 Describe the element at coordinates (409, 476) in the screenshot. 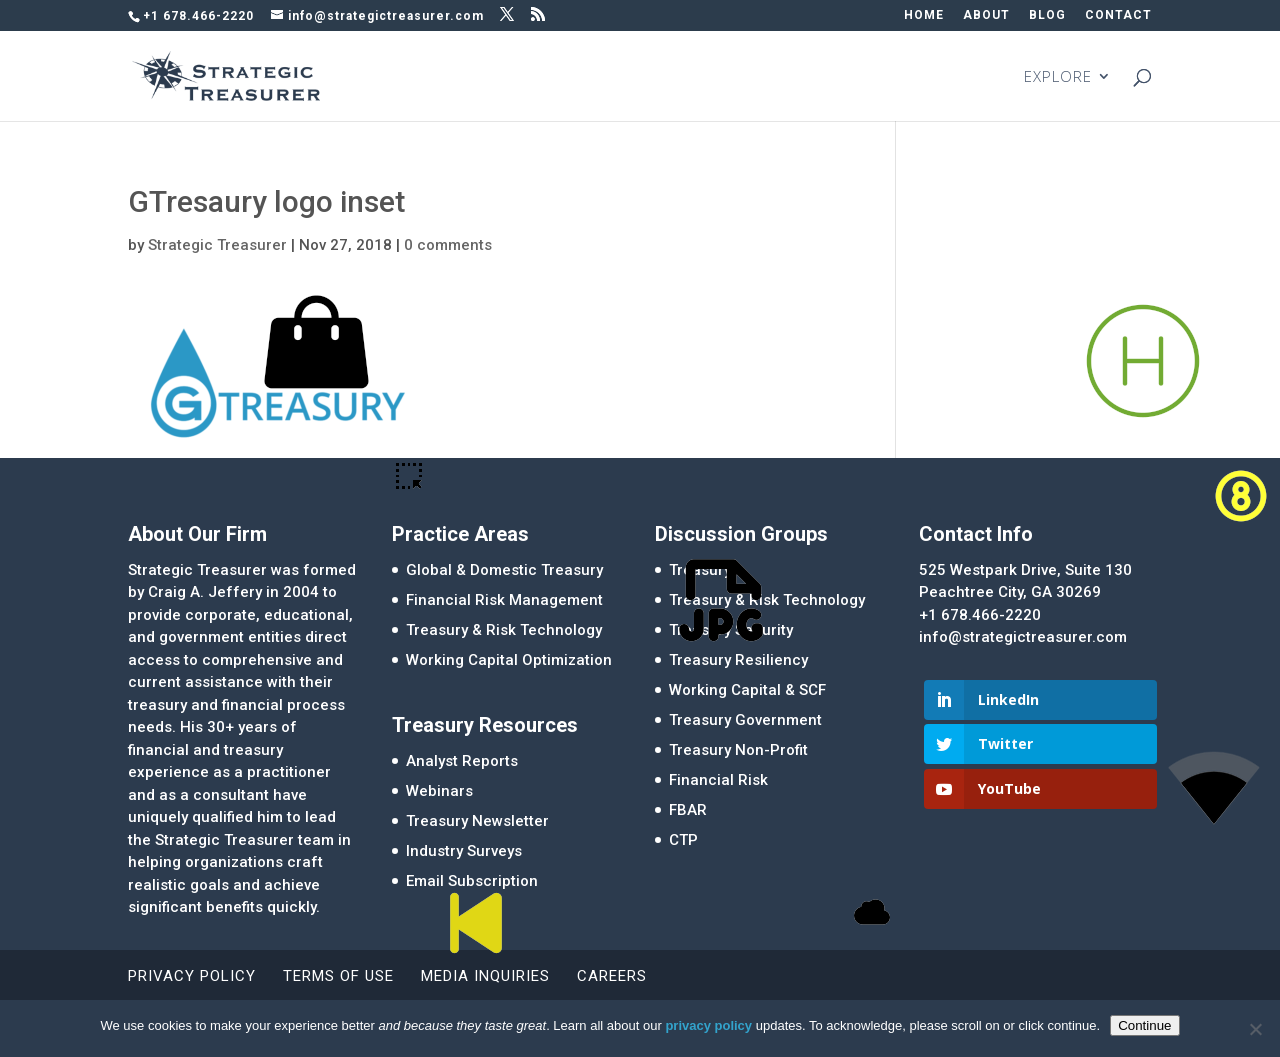

I see `select or highlight an area` at that location.